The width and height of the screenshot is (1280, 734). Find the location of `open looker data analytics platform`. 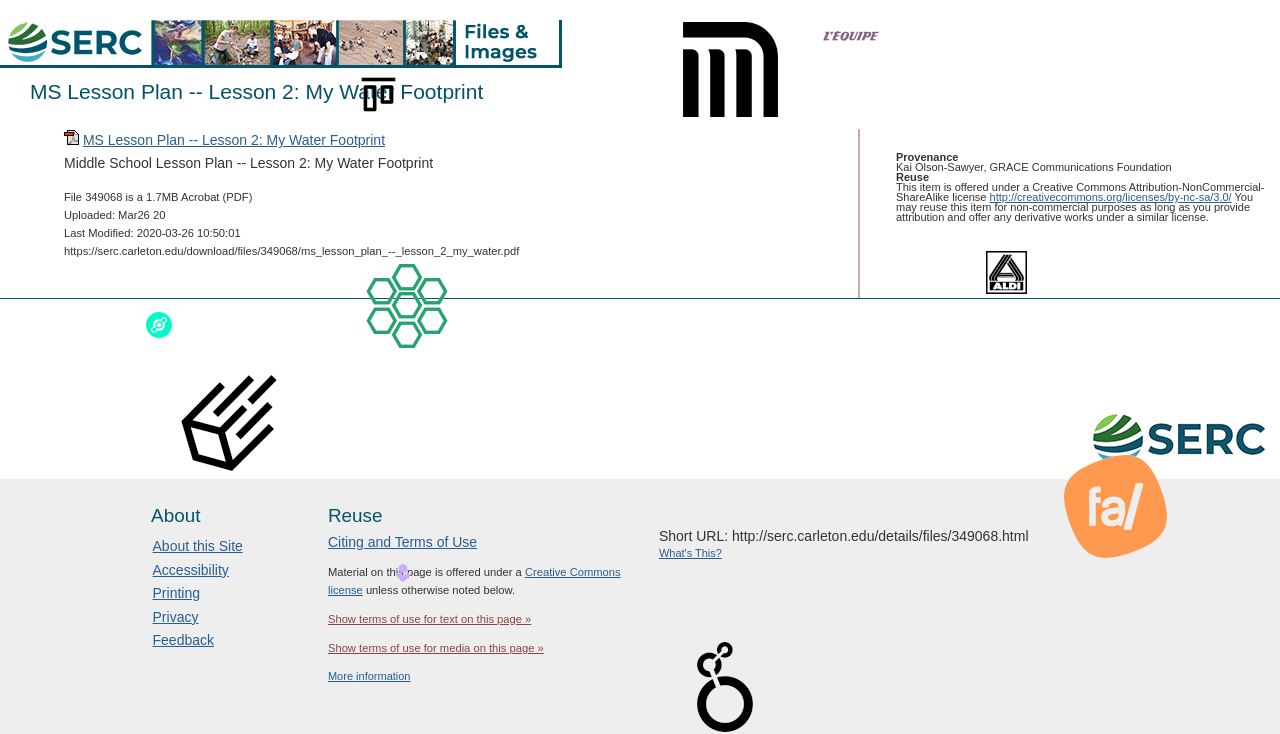

open looker data analytics platform is located at coordinates (725, 687).